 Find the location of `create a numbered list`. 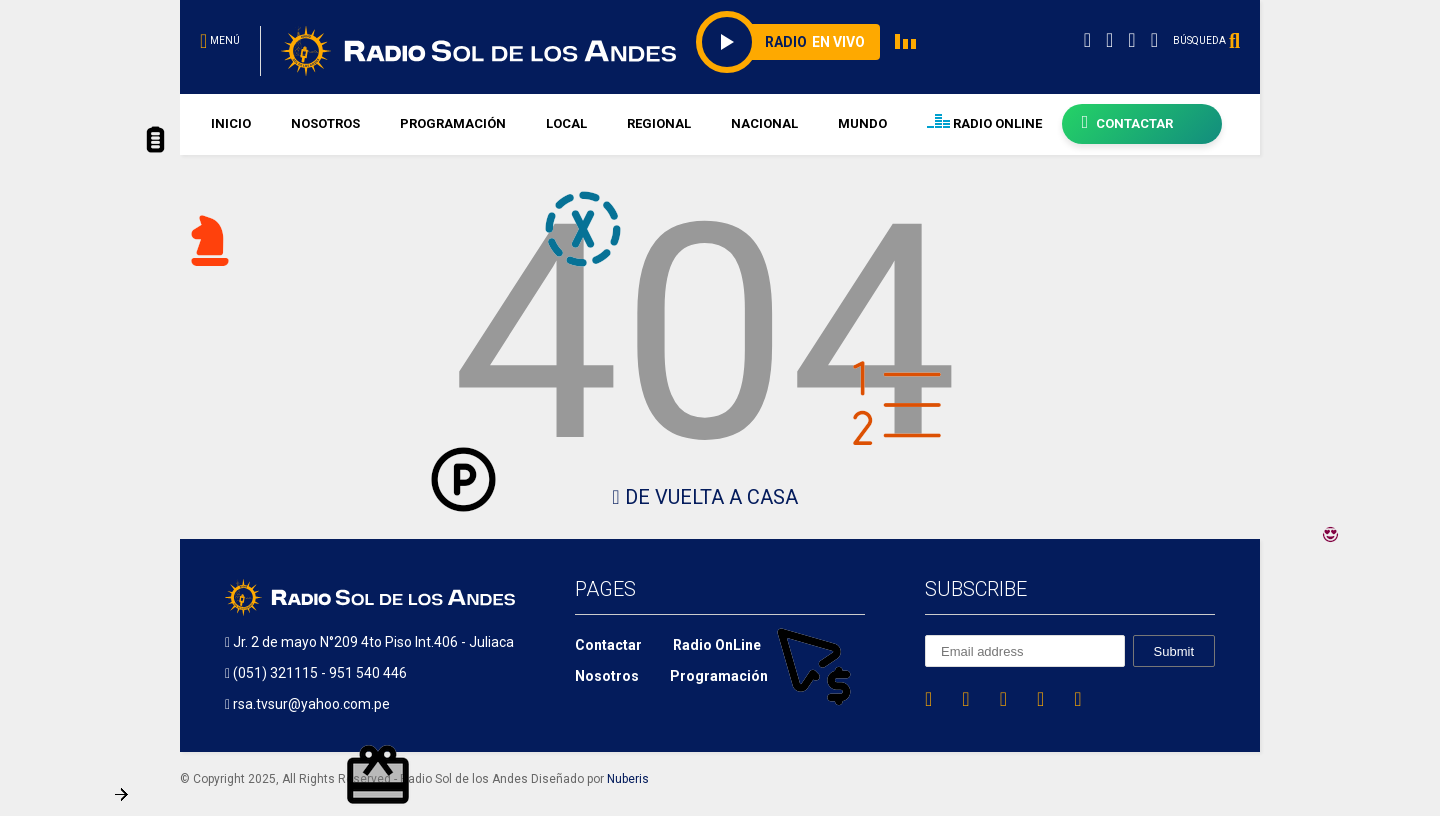

create a numbered list is located at coordinates (897, 405).